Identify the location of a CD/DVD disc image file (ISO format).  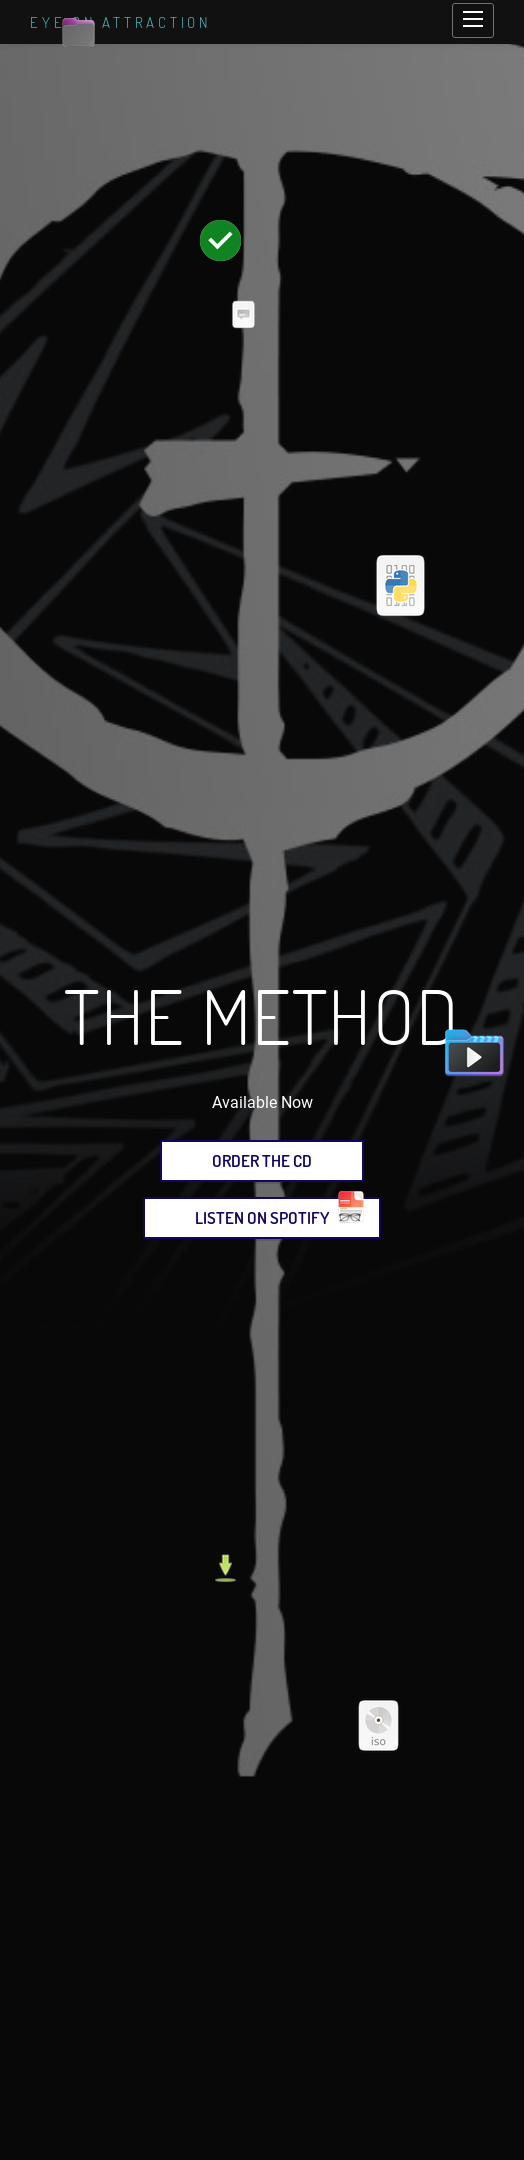
(378, 1725).